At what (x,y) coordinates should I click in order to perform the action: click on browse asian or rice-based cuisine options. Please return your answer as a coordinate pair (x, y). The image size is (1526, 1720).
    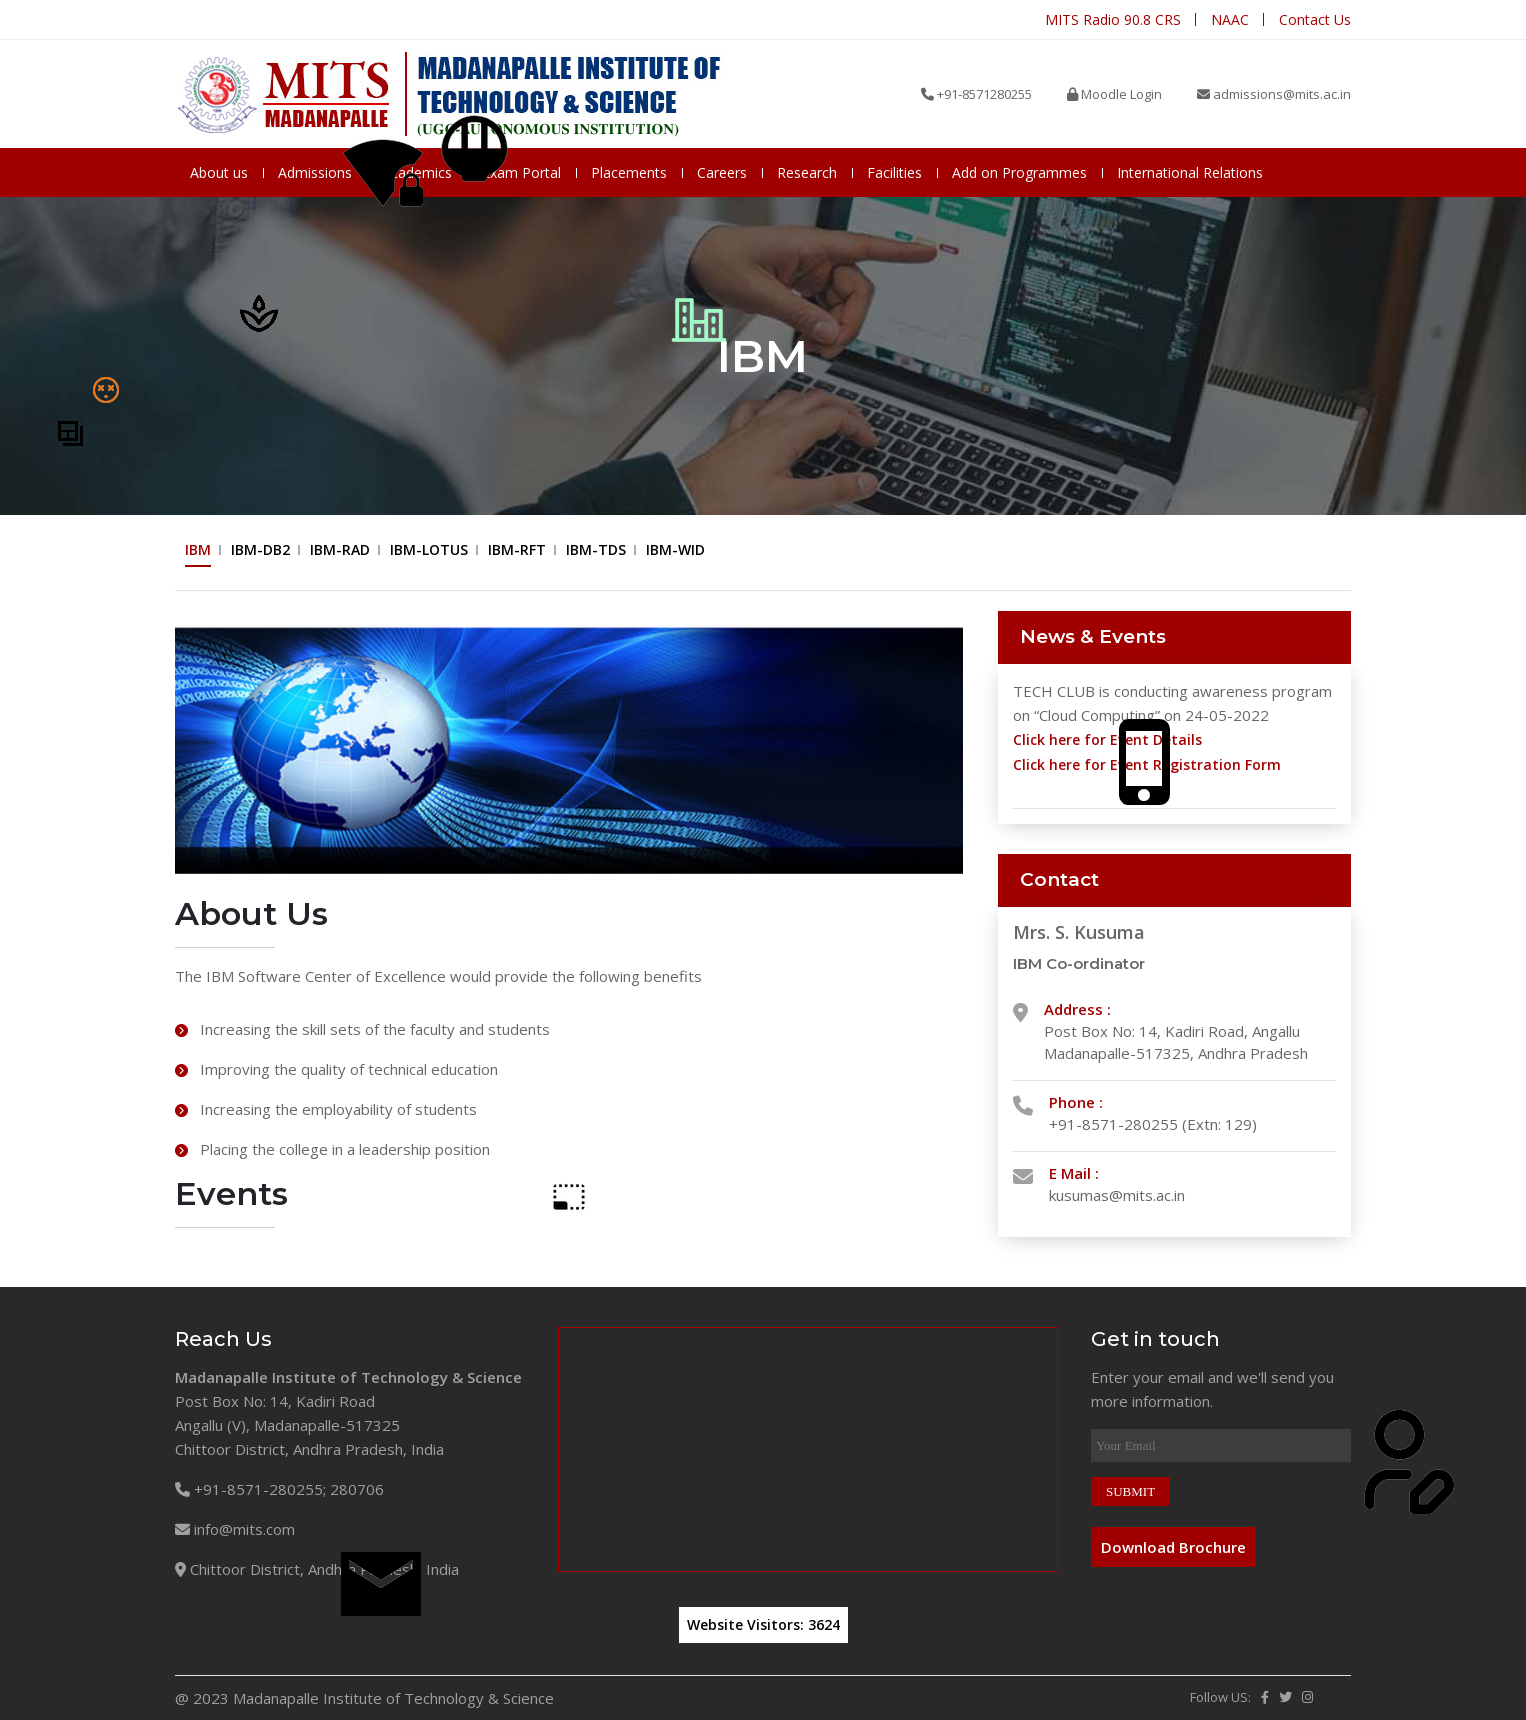
    Looking at the image, I should click on (474, 148).